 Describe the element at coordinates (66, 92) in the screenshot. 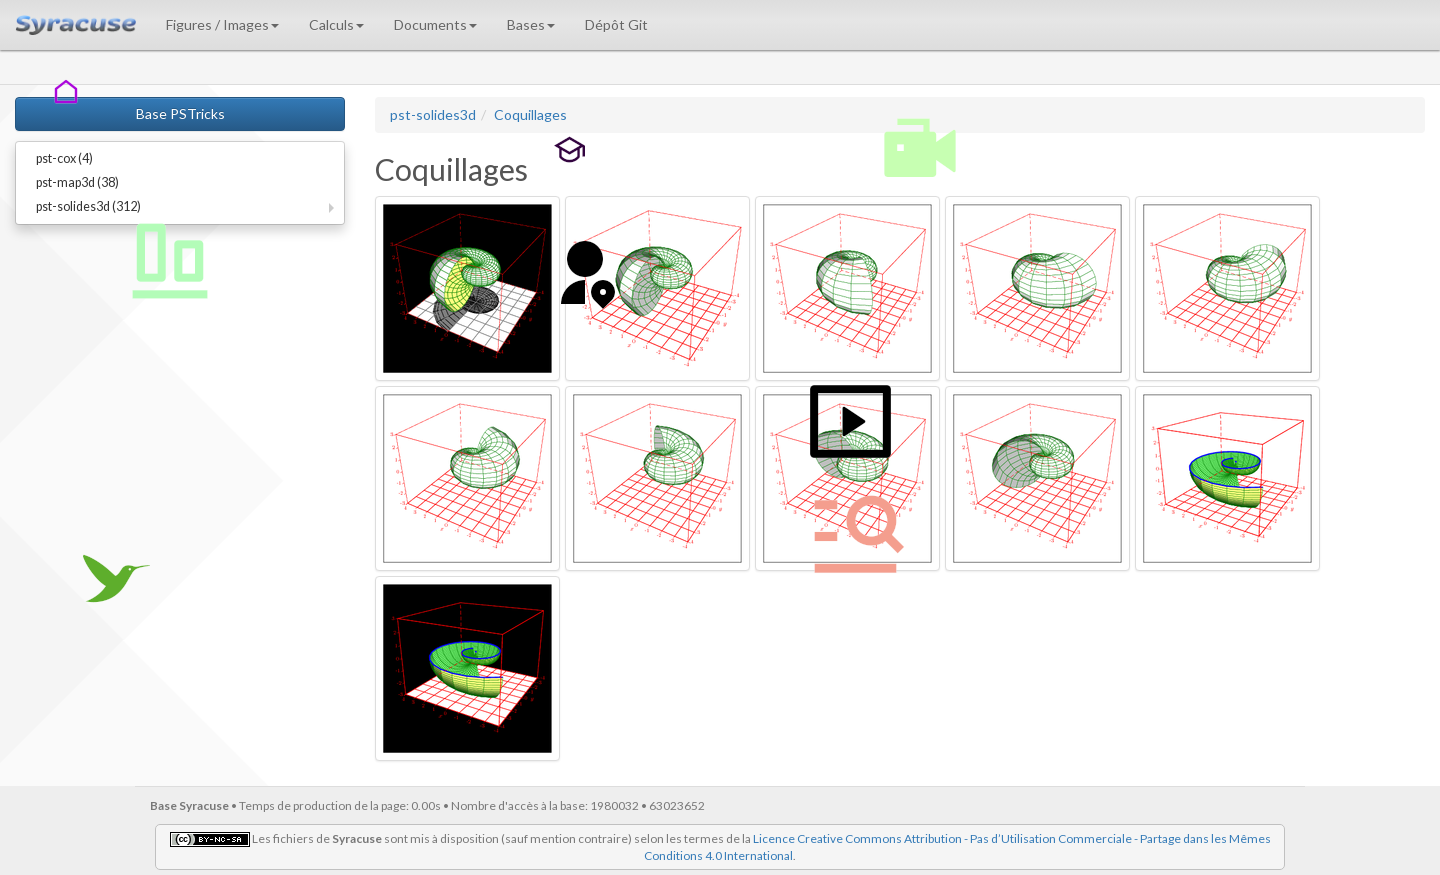

I see `navigate to home screen` at that location.